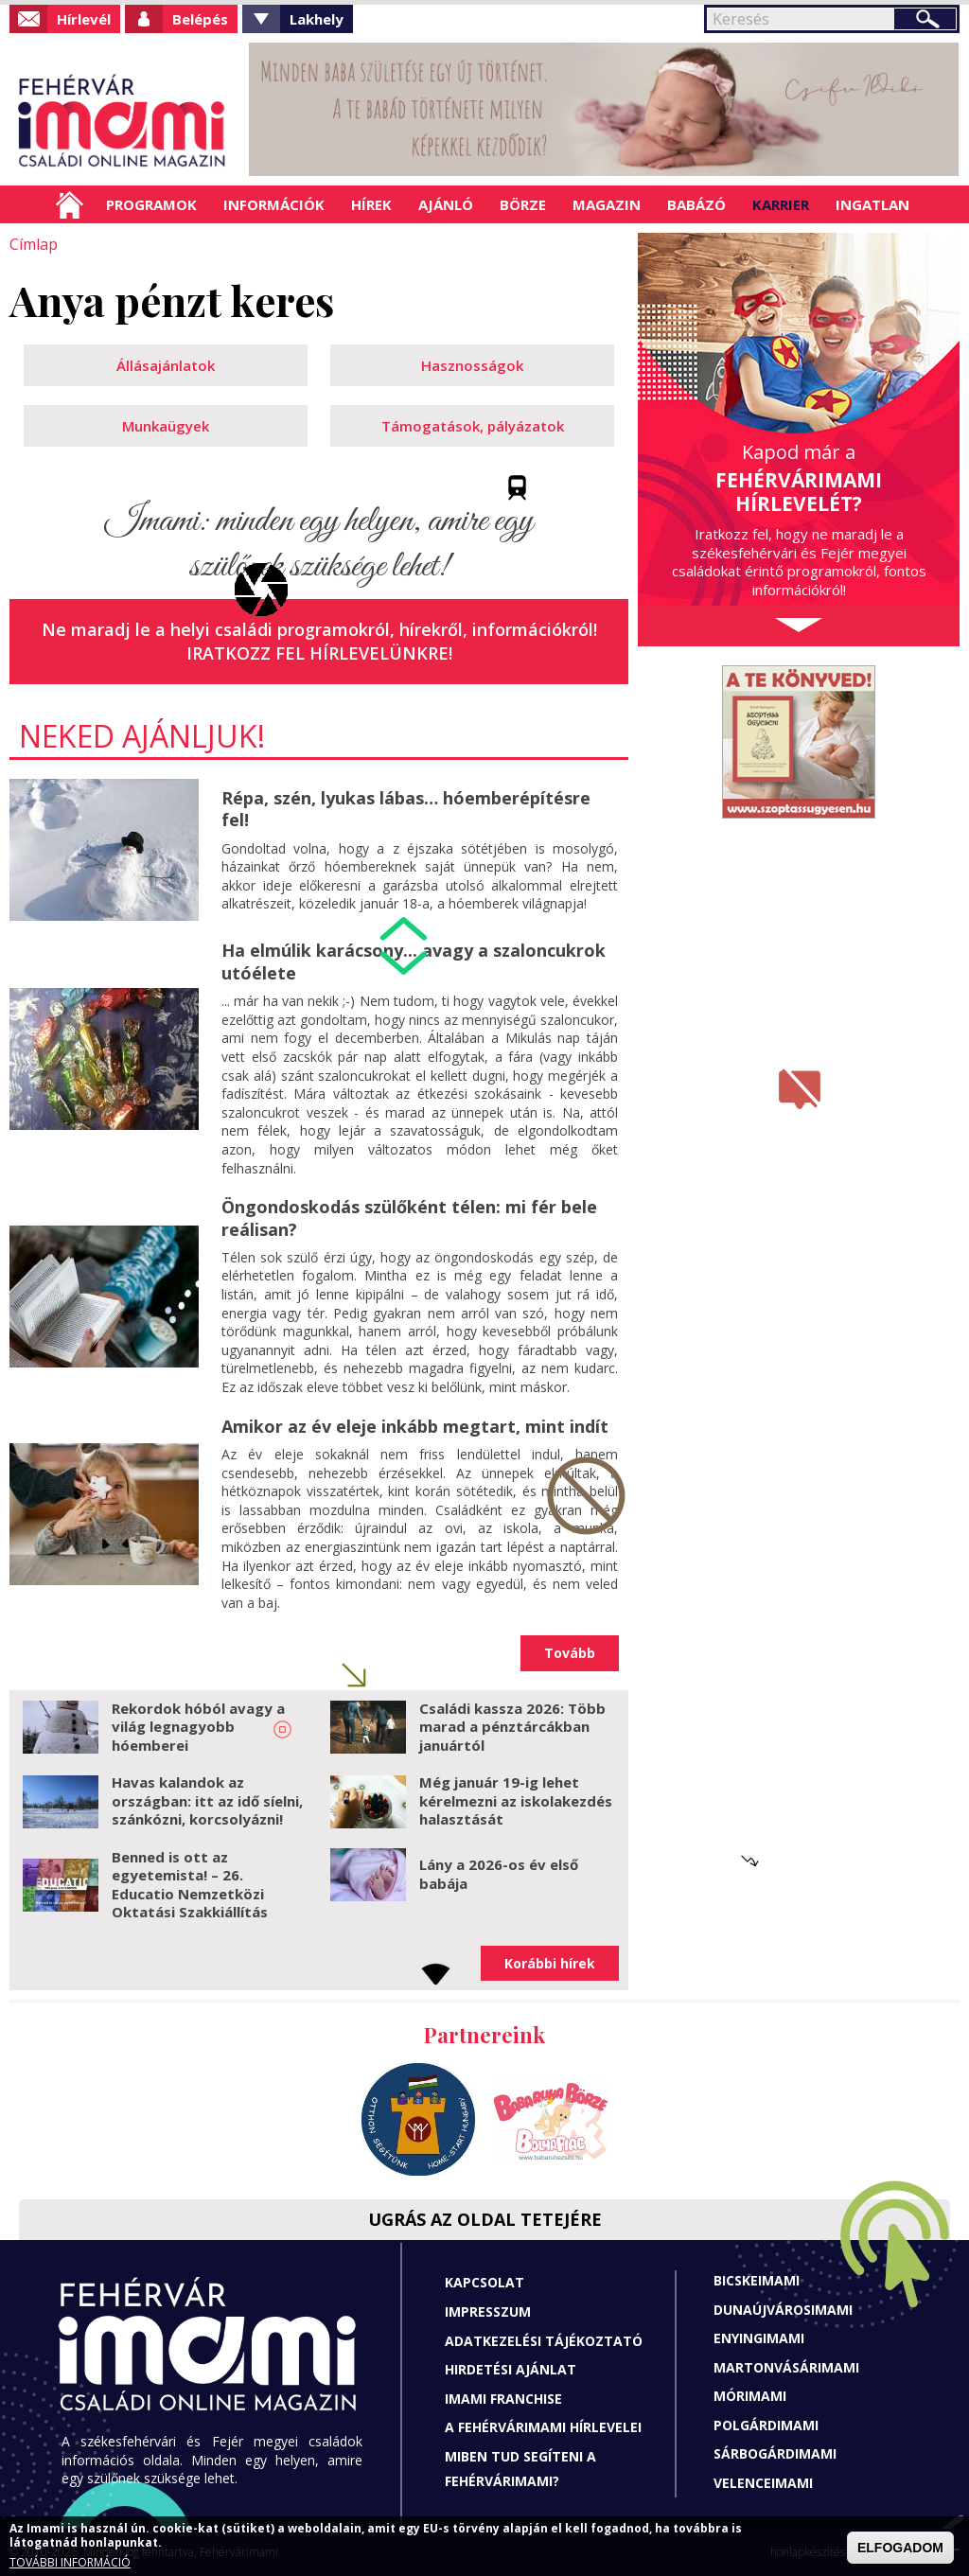 This screenshot has height=2576, width=969. I want to click on indicates full wifi signal strength, so click(435, 1974).